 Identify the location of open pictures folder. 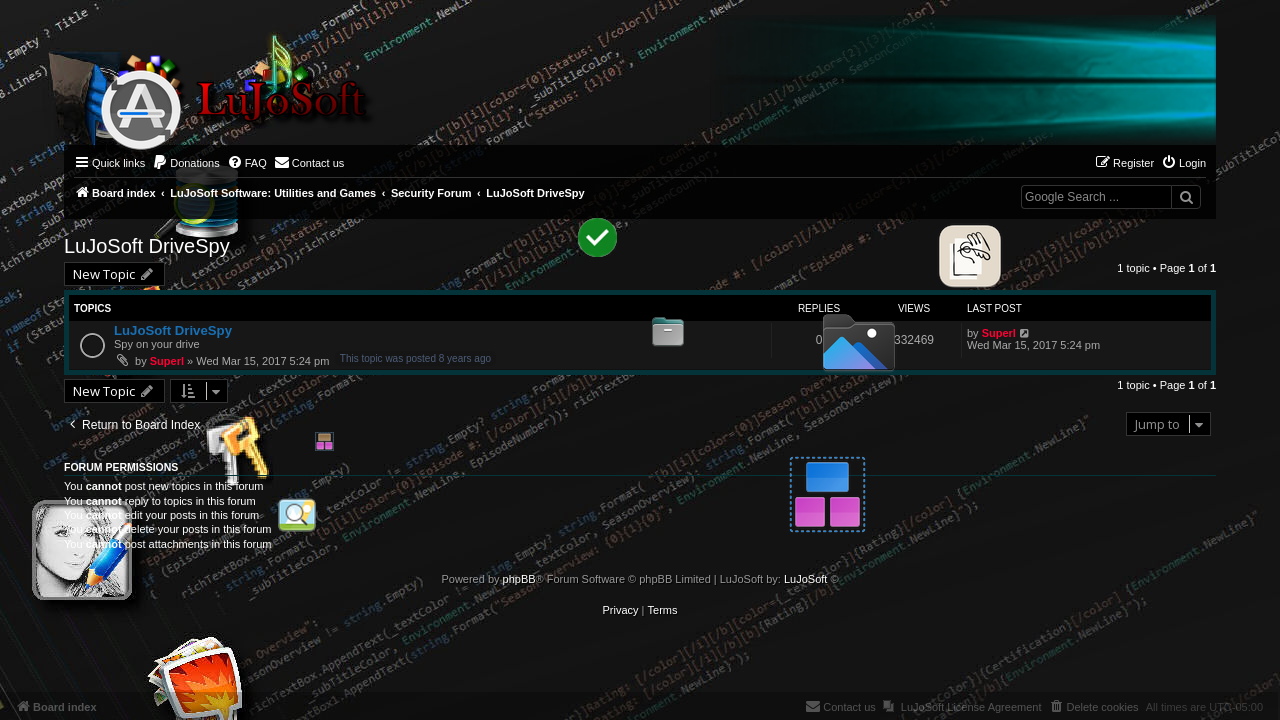
(858, 344).